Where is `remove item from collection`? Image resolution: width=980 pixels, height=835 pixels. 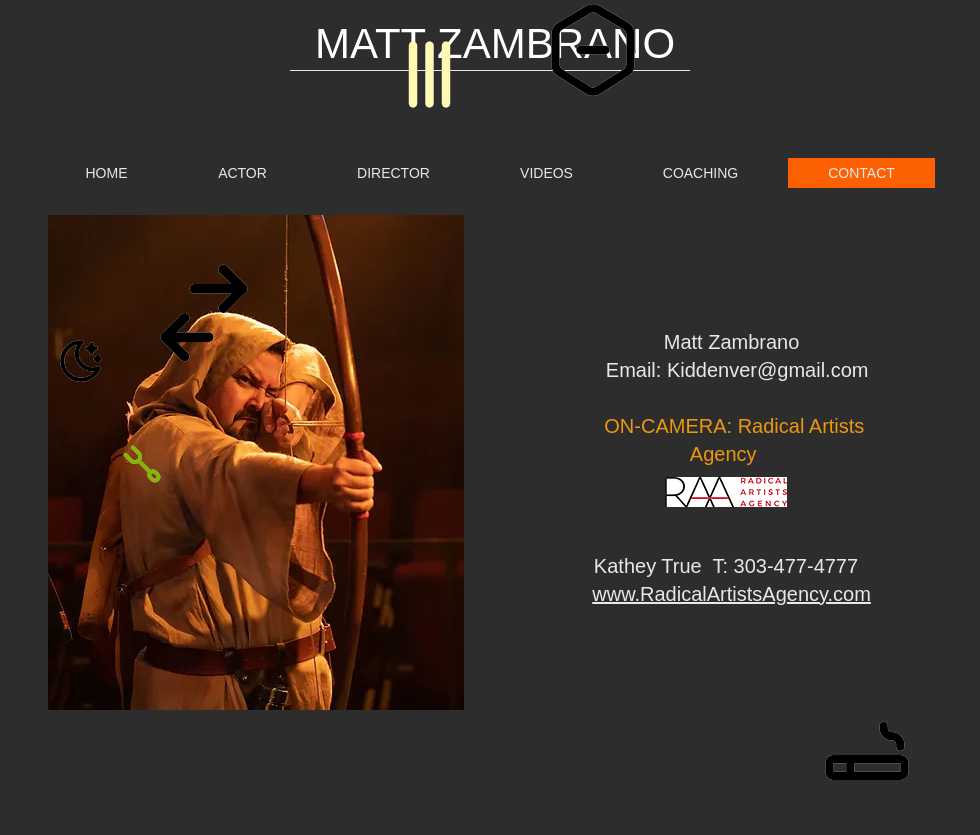
remove item from collection is located at coordinates (593, 50).